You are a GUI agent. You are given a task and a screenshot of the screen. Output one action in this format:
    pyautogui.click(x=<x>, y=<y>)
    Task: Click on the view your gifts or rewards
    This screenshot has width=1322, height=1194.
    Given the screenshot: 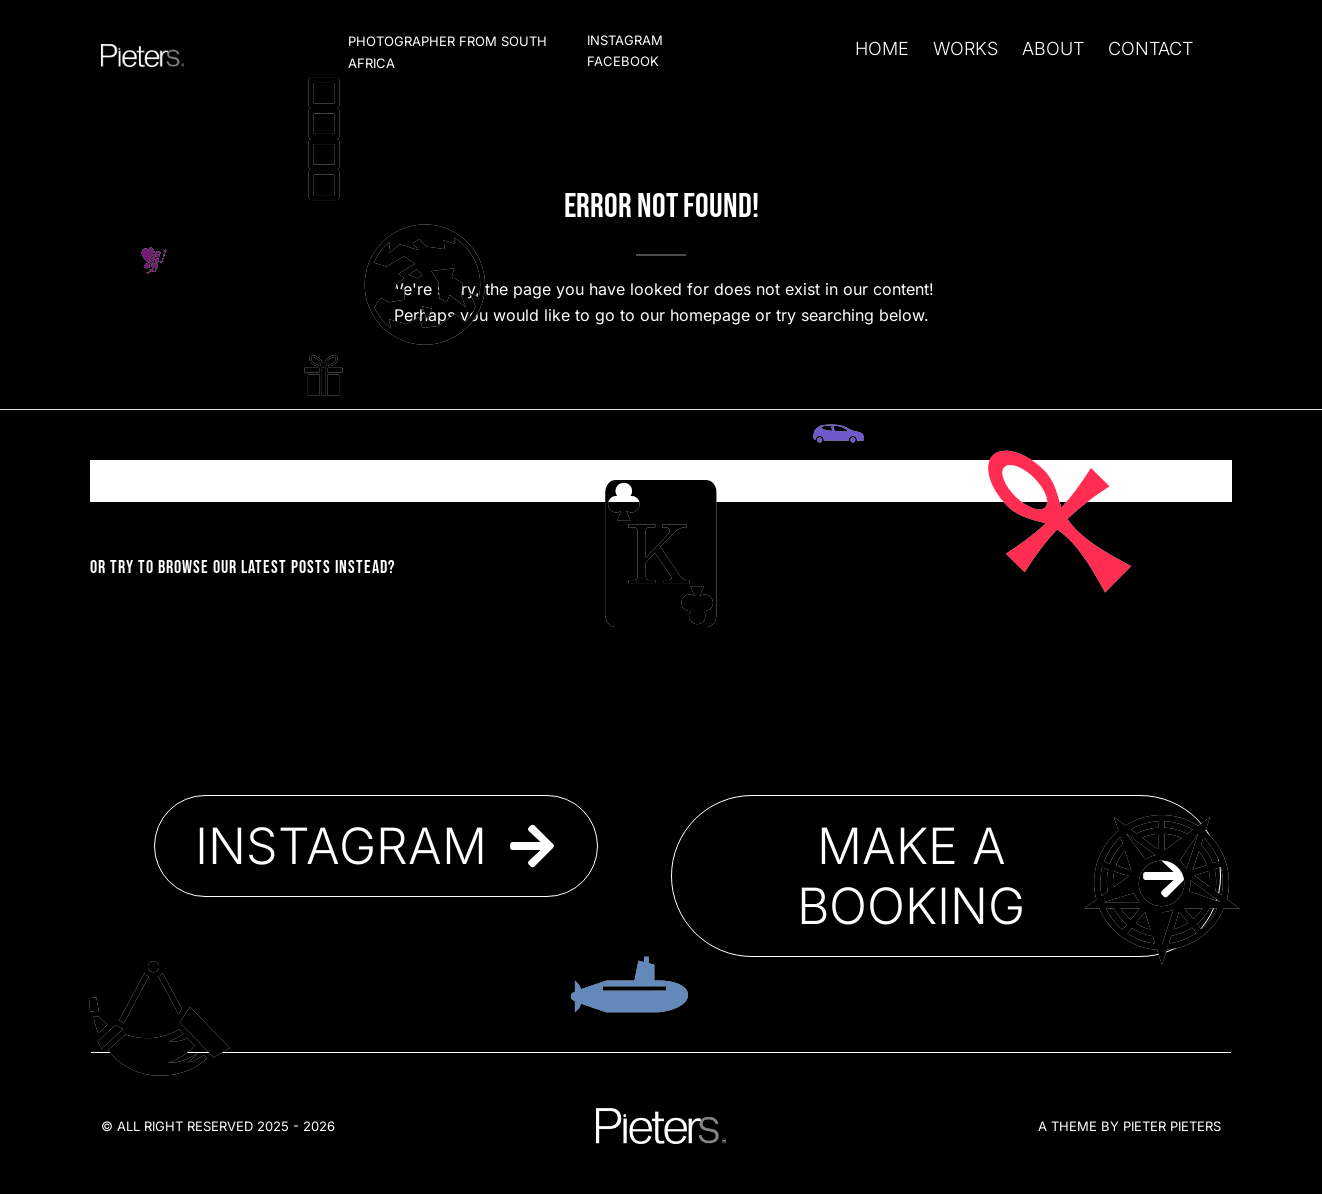 What is the action you would take?
    pyautogui.click(x=323, y=373)
    